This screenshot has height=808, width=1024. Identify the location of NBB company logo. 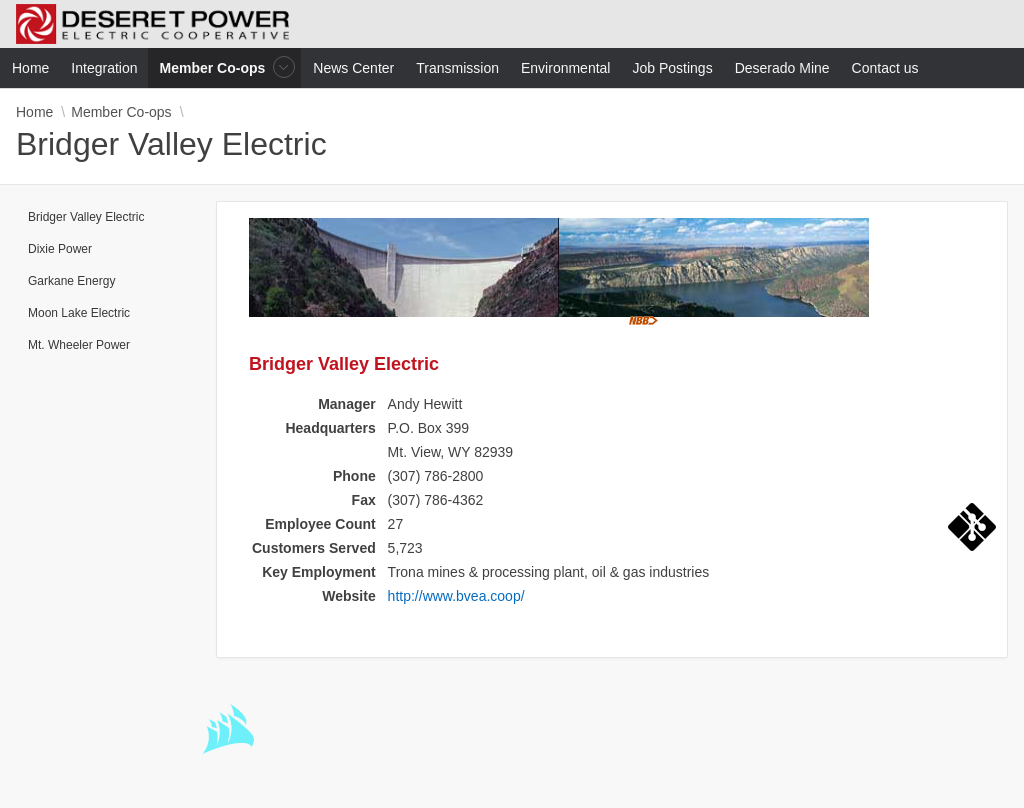
(643, 320).